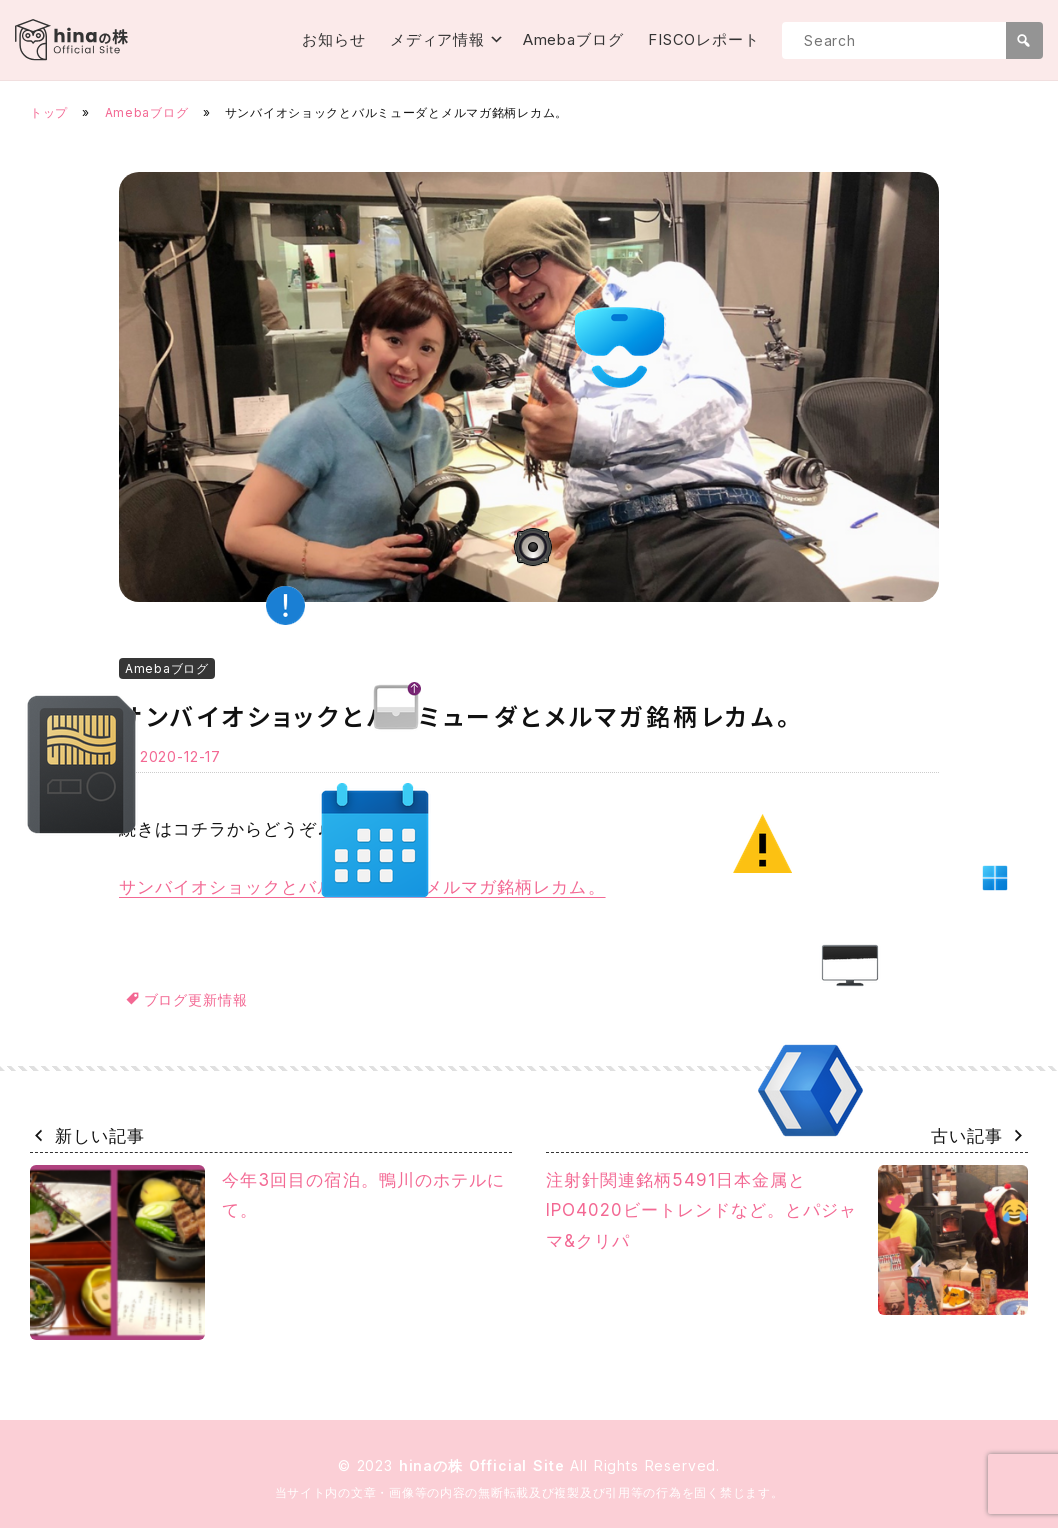 The image size is (1058, 1528). What do you see at coordinates (375, 844) in the screenshot?
I see `open the calendar app` at bounding box center [375, 844].